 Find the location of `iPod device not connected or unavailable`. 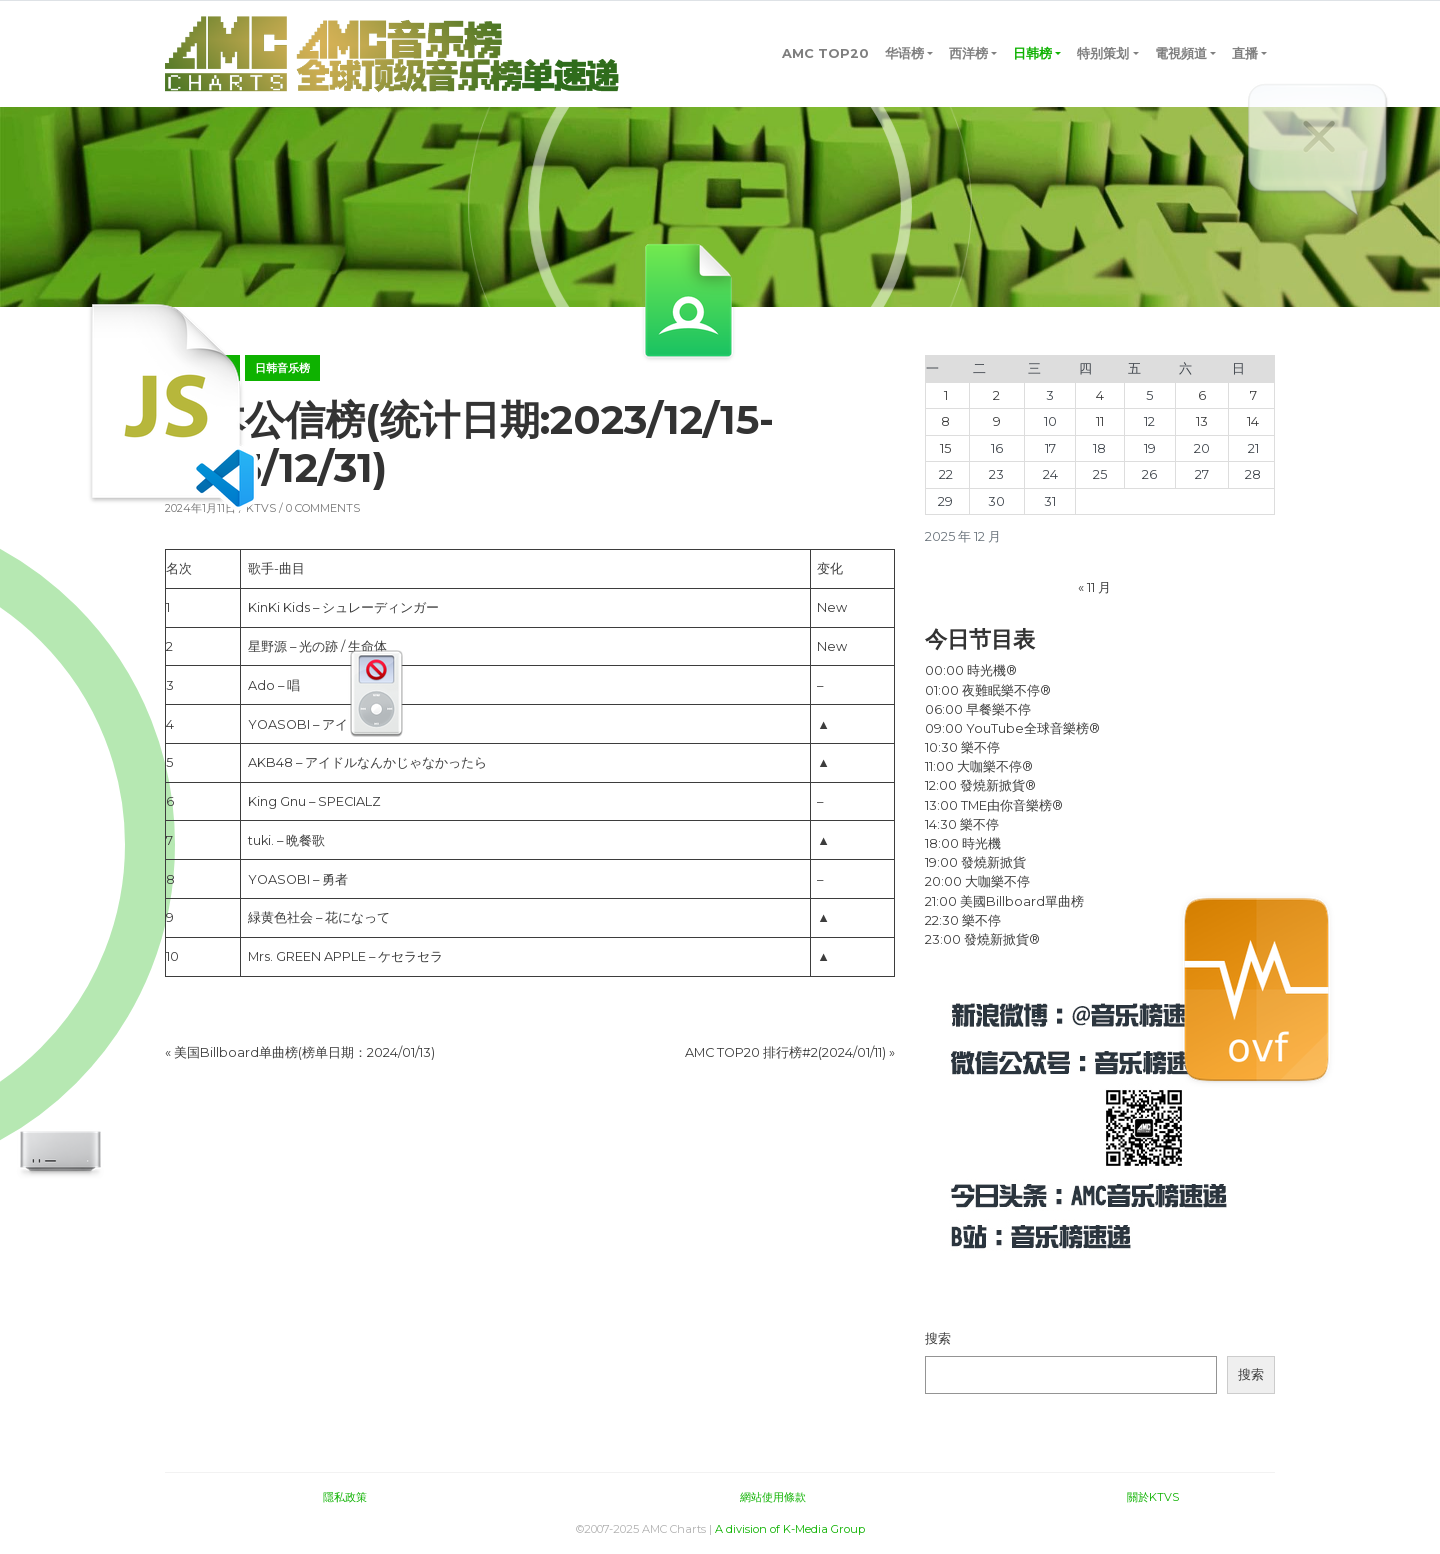

iPod device not connected or unavailable is located at coordinates (376, 693).